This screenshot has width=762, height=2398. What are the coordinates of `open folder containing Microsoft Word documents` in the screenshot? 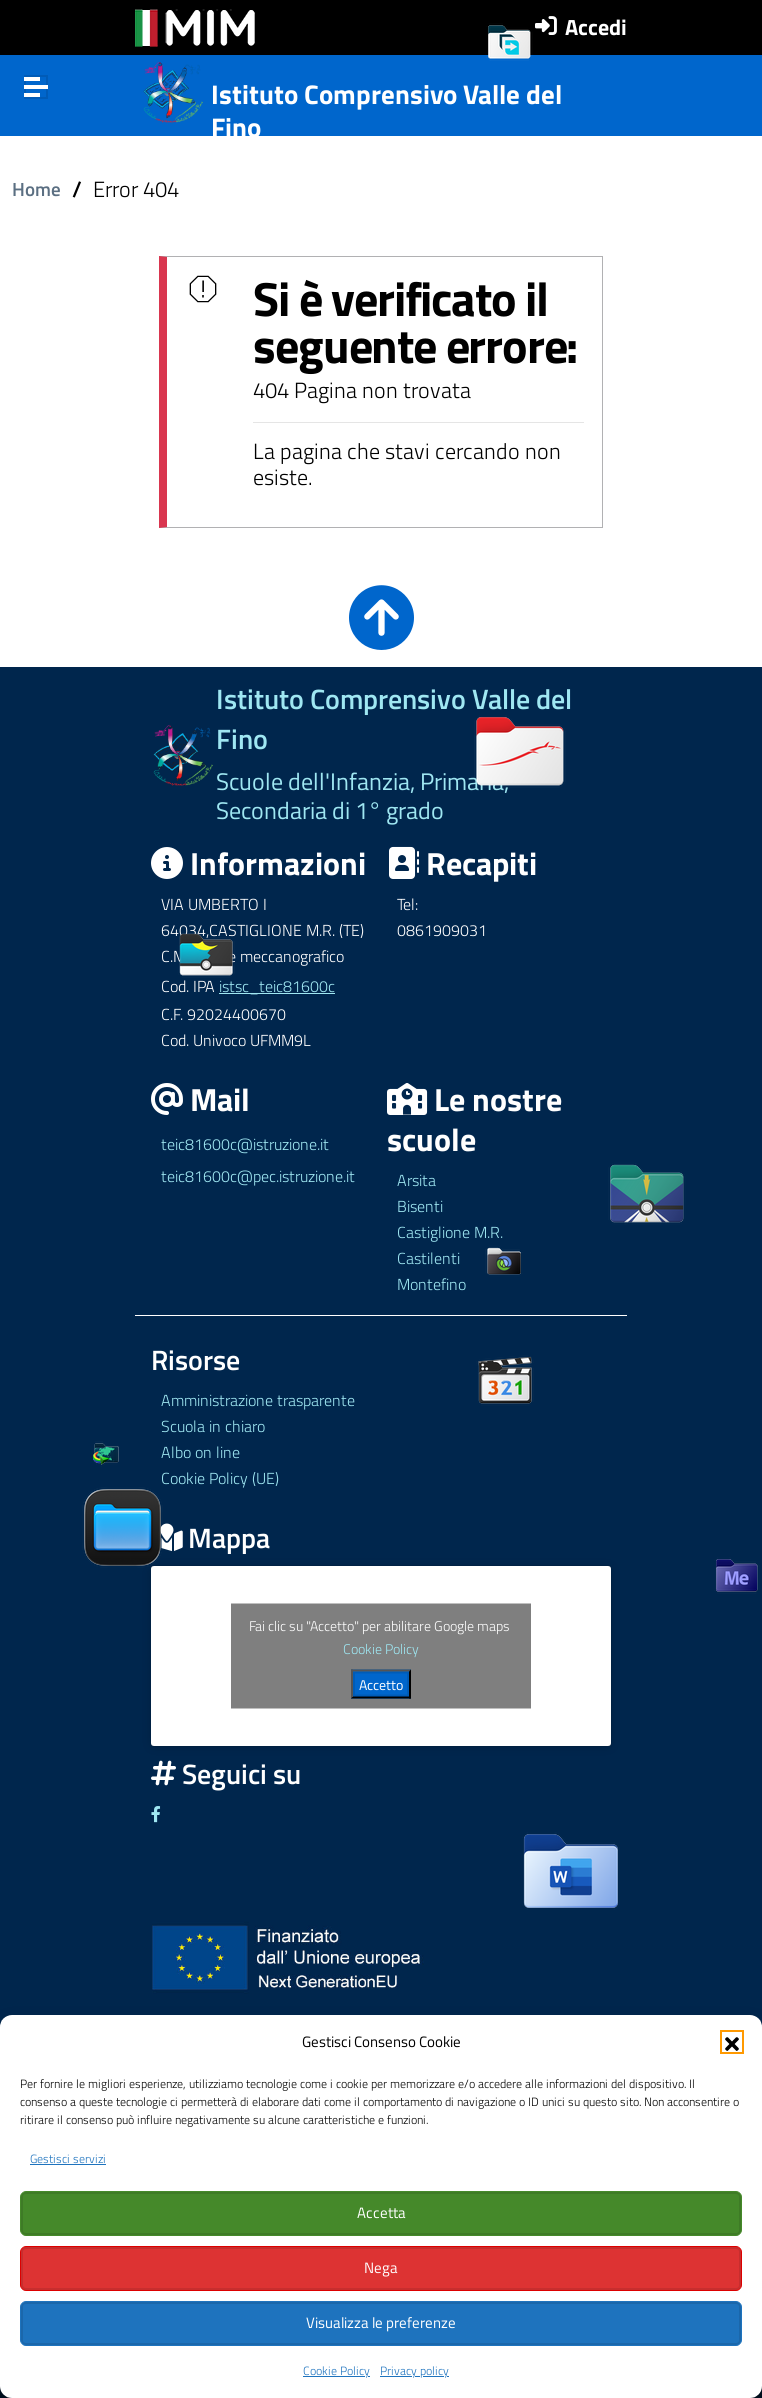 It's located at (570, 1873).